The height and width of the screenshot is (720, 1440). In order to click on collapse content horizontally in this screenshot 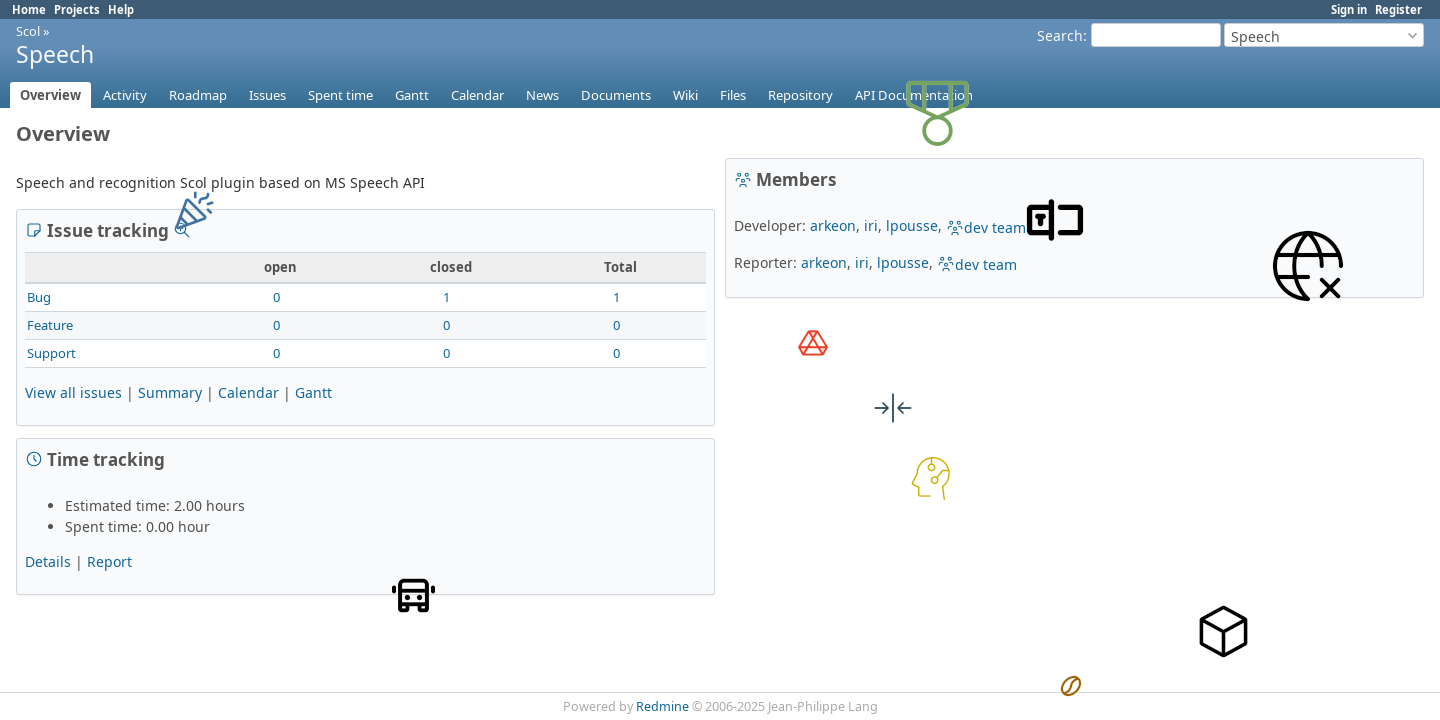, I will do `click(893, 408)`.